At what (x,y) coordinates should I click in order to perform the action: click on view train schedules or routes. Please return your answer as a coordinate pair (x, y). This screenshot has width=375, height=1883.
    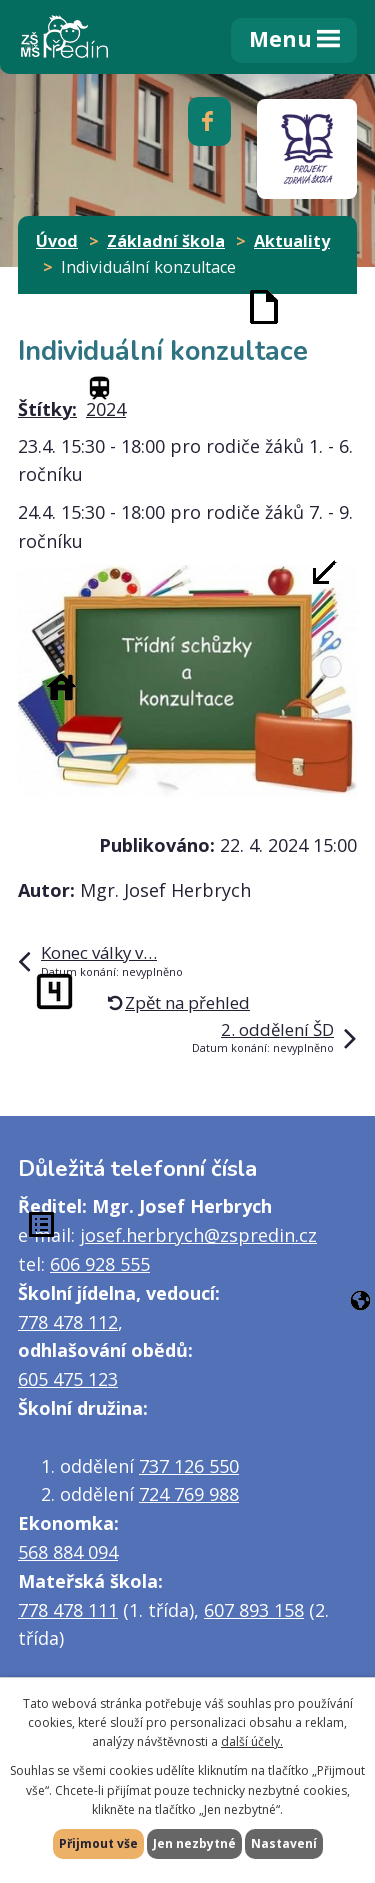
    Looking at the image, I should click on (99, 388).